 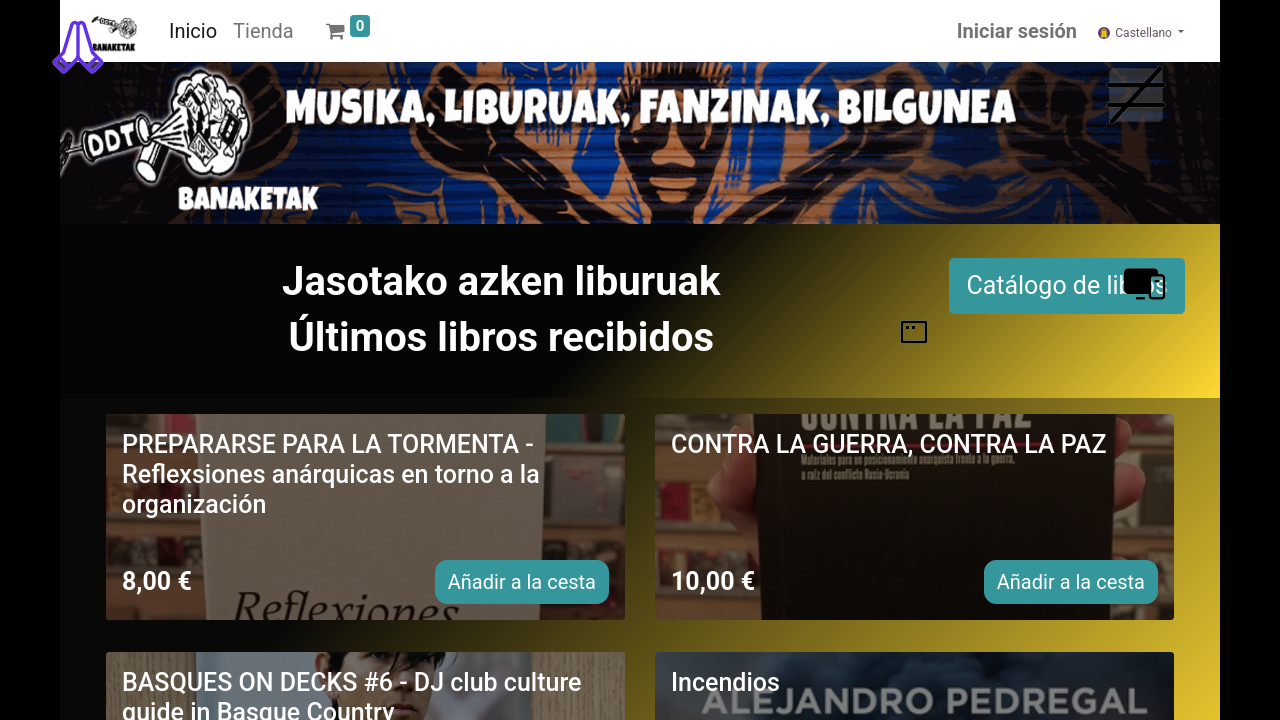 What do you see at coordinates (1144, 284) in the screenshot?
I see `manage connected devices` at bounding box center [1144, 284].